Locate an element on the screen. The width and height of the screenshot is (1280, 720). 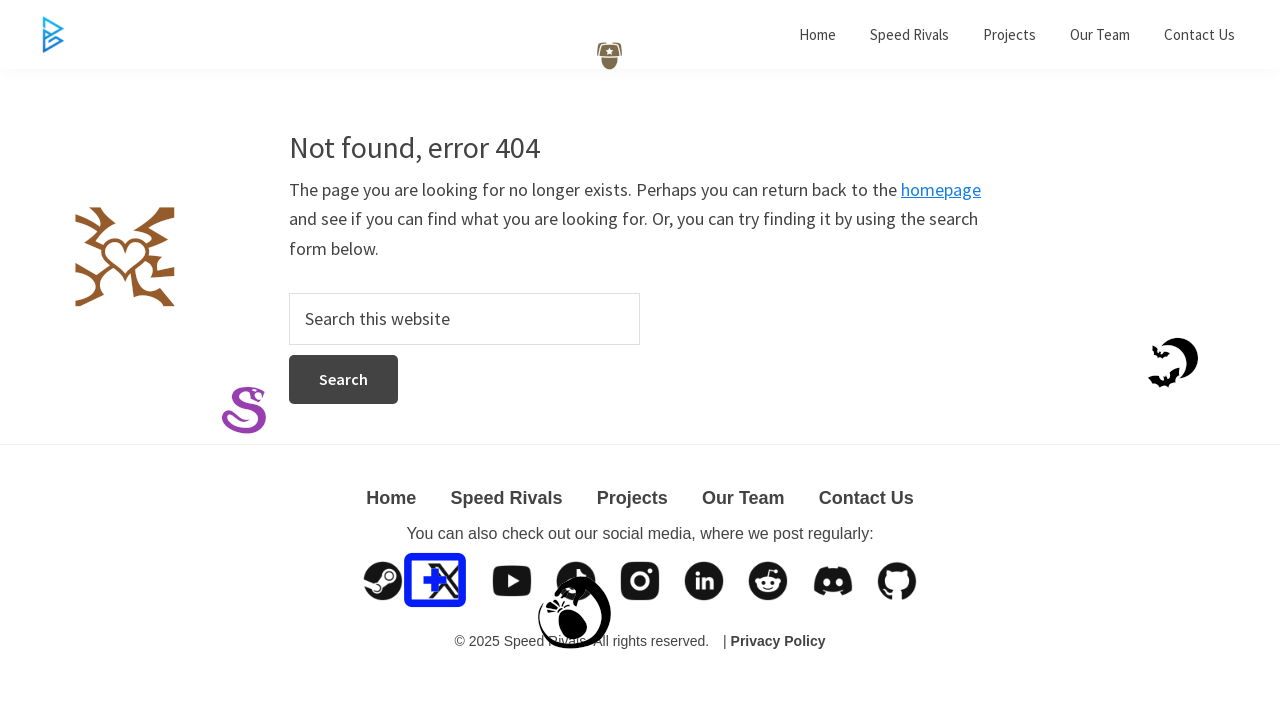
activate defibrillator or emergency revival action is located at coordinates (124, 256).